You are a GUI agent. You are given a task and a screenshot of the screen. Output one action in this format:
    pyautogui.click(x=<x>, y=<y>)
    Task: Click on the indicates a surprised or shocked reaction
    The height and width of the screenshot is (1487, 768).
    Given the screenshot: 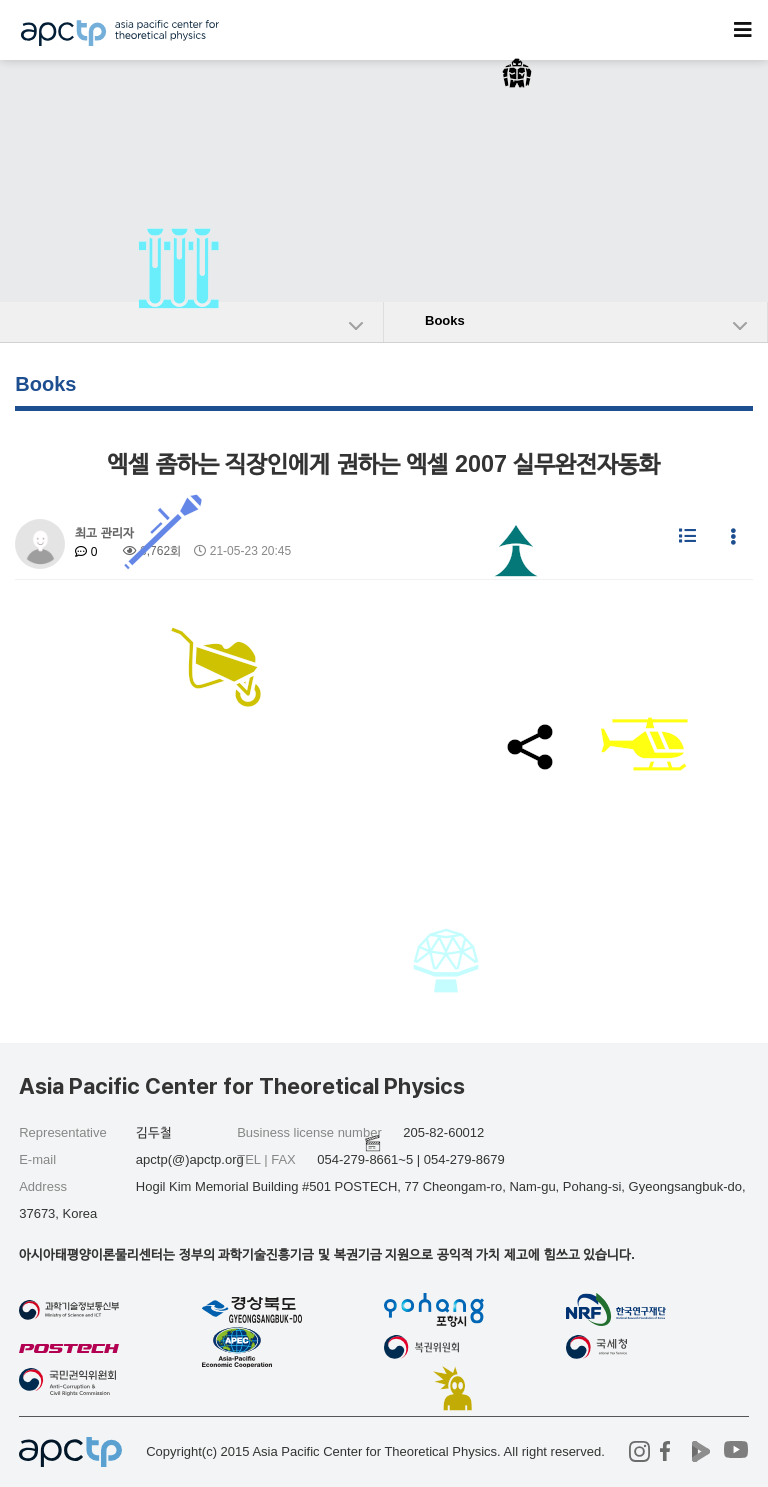 What is the action you would take?
    pyautogui.click(x=455, y=1388)
    